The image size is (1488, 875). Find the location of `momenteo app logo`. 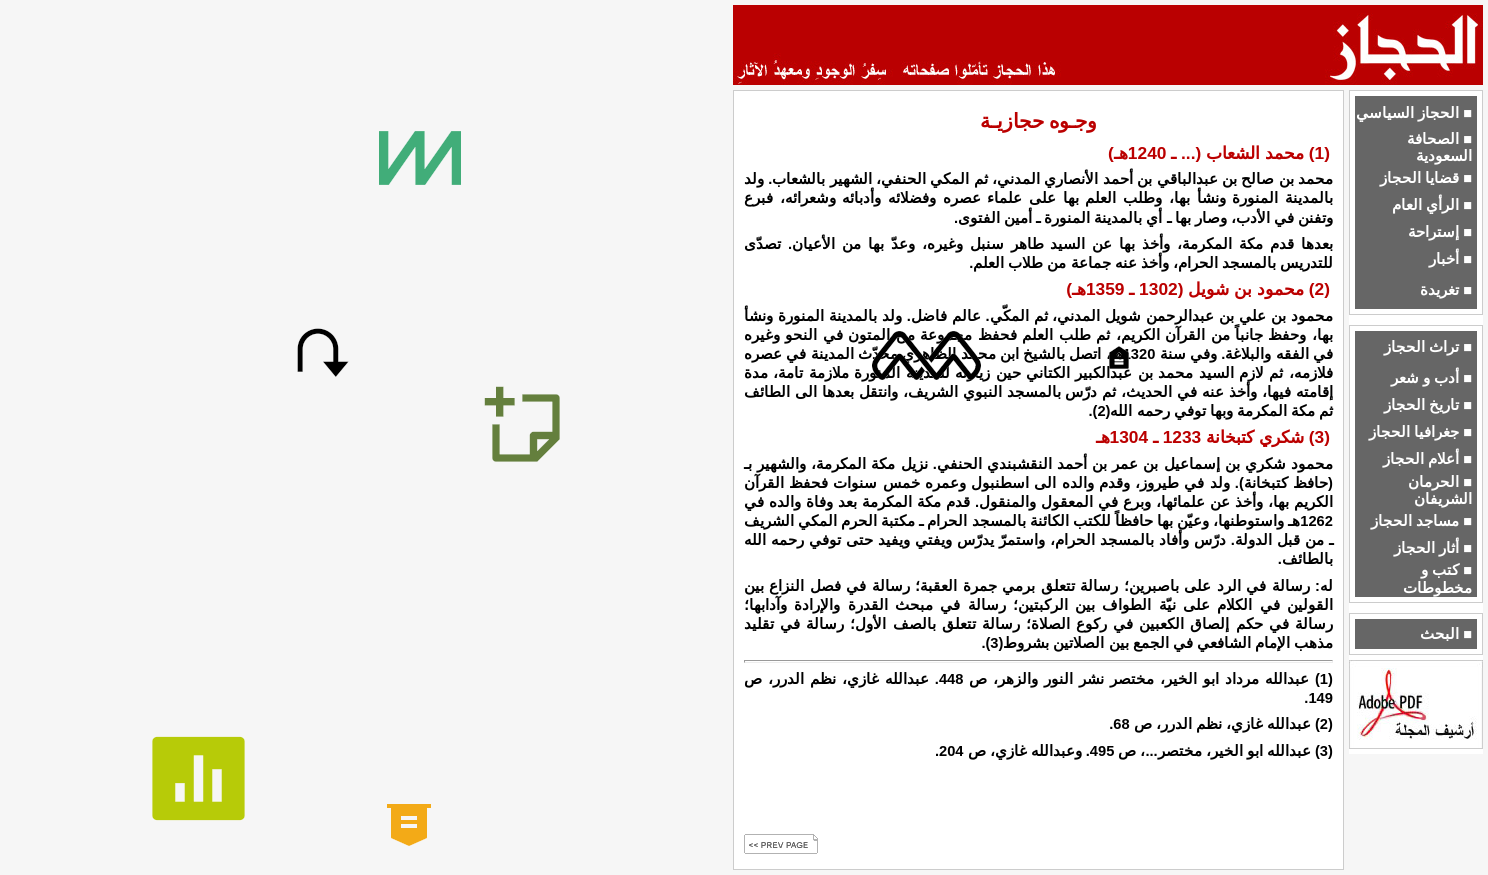

momenteo app logo is located at coordinates (926, 355).